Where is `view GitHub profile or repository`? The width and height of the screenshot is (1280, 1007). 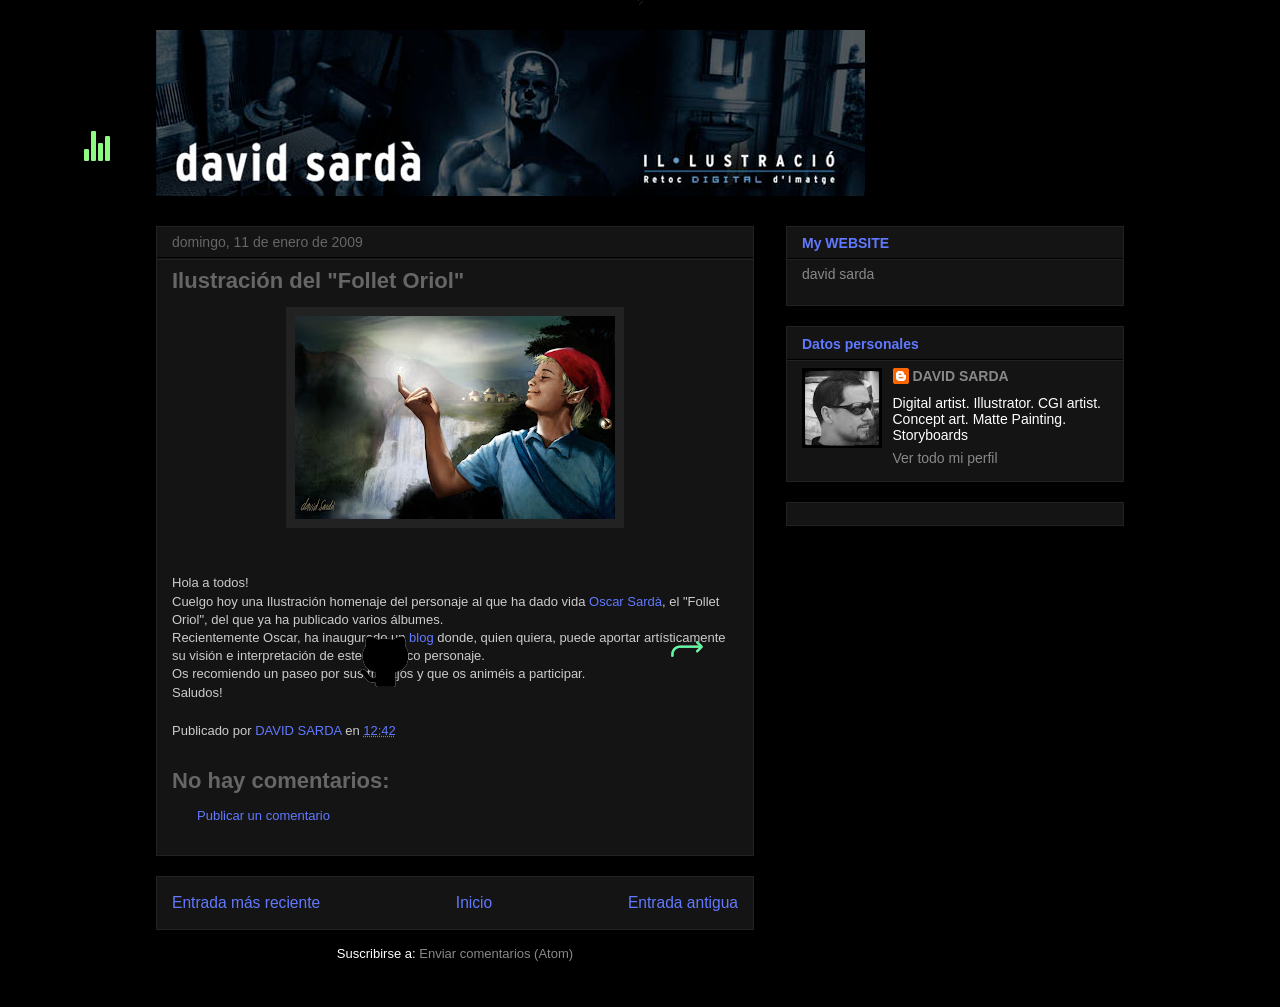
view GitHub profile or repository is located at coordinates (385, 661).